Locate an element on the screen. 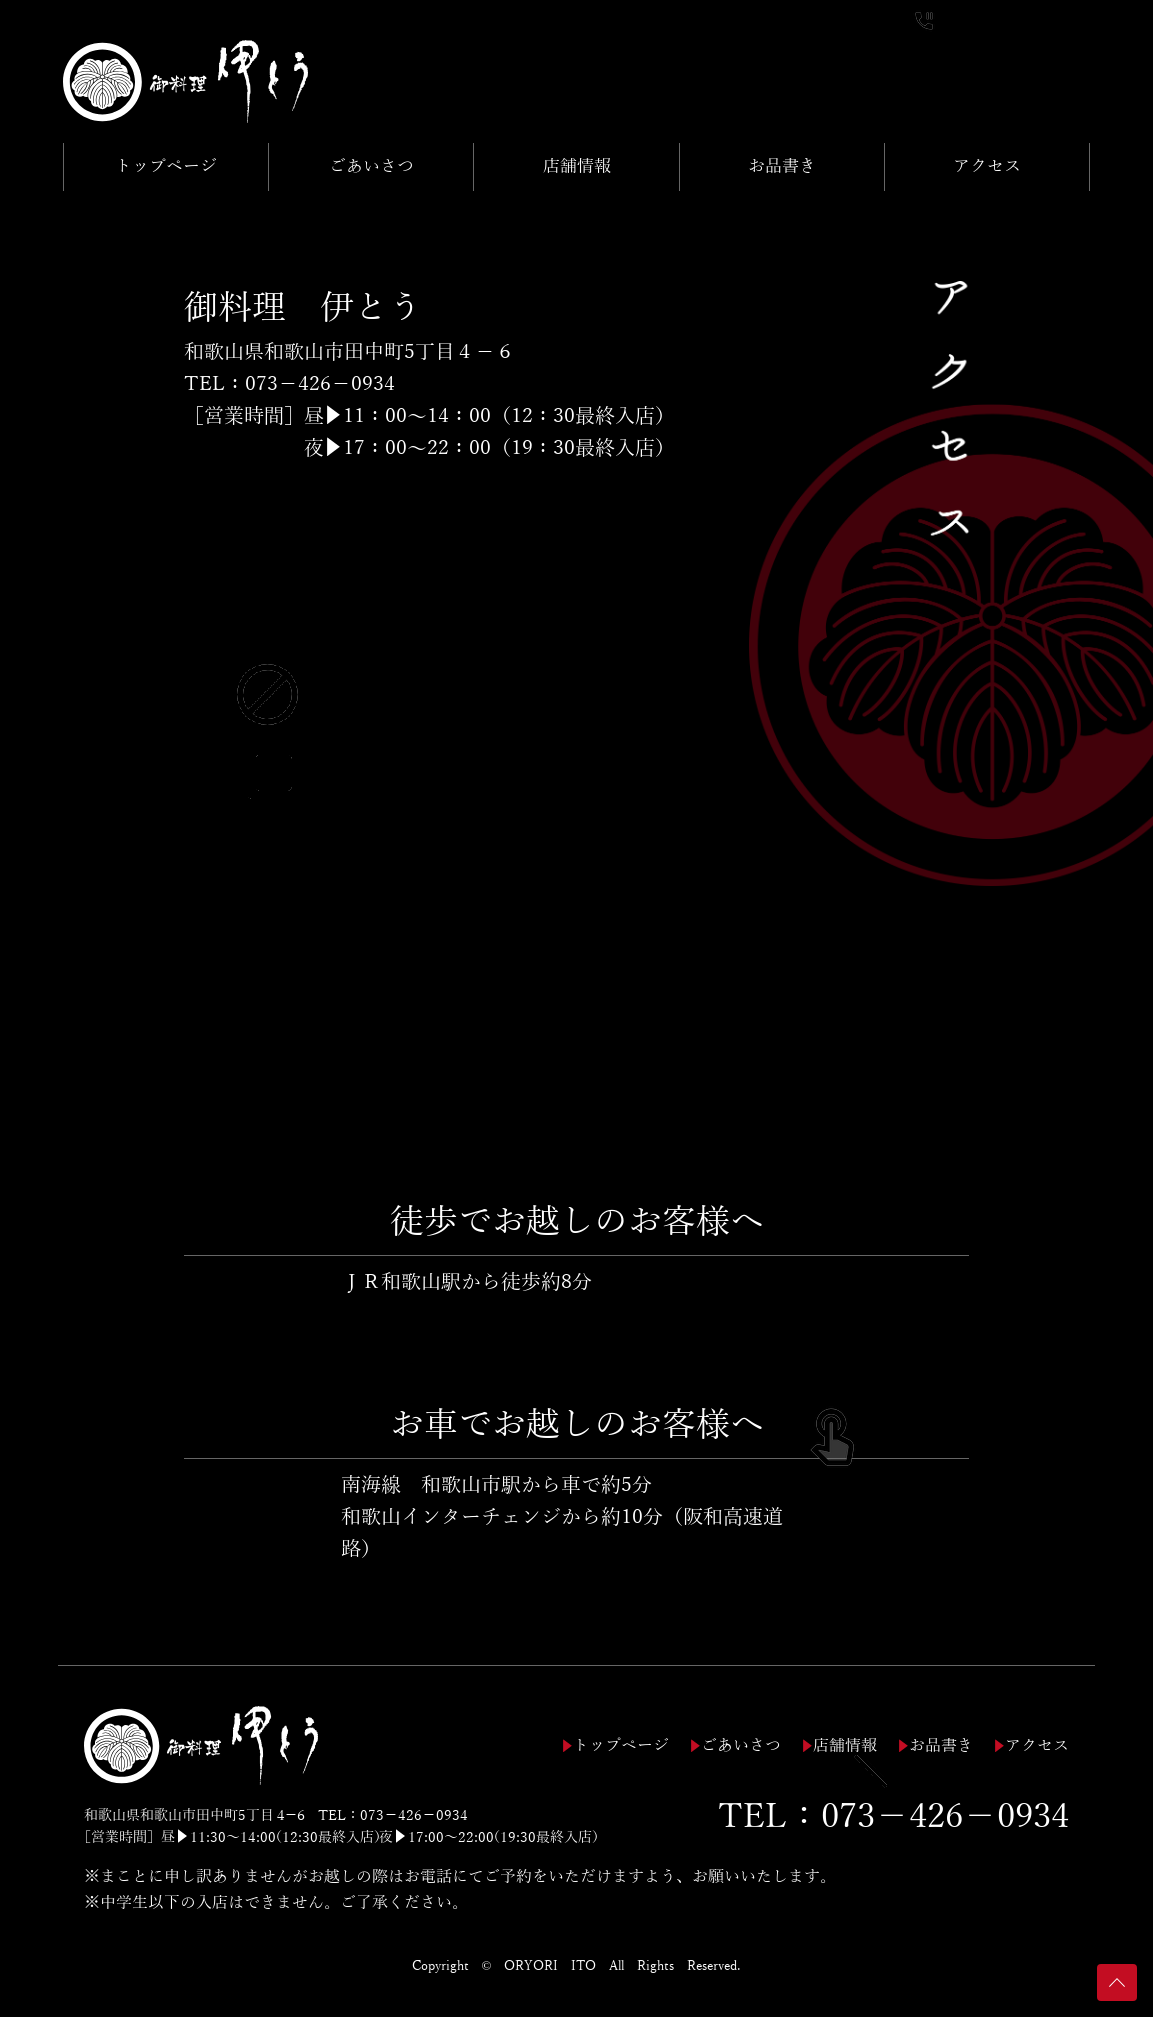  call on hold is located at coordinates (924, 21).